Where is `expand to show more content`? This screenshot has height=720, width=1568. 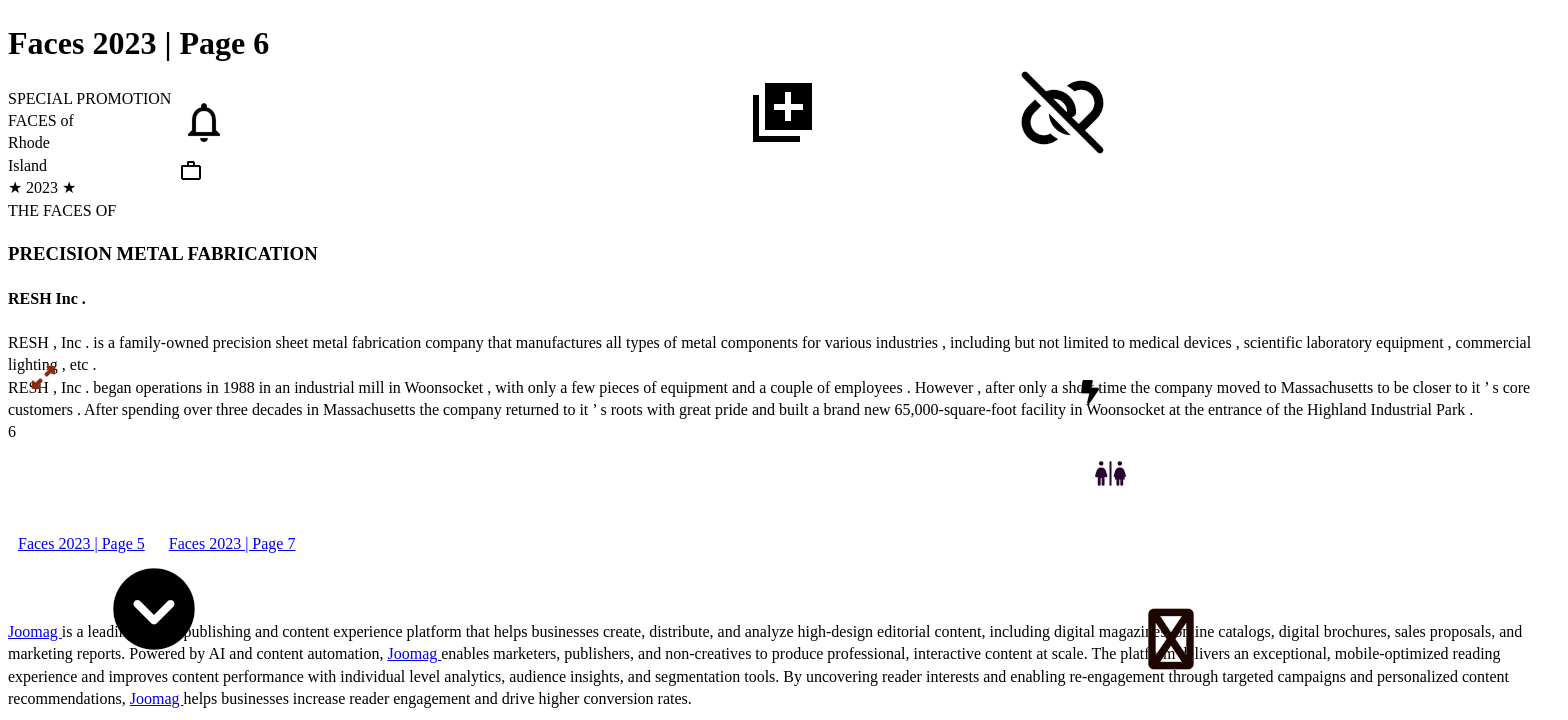
expand to show more content is located at coordinates (154, 609).